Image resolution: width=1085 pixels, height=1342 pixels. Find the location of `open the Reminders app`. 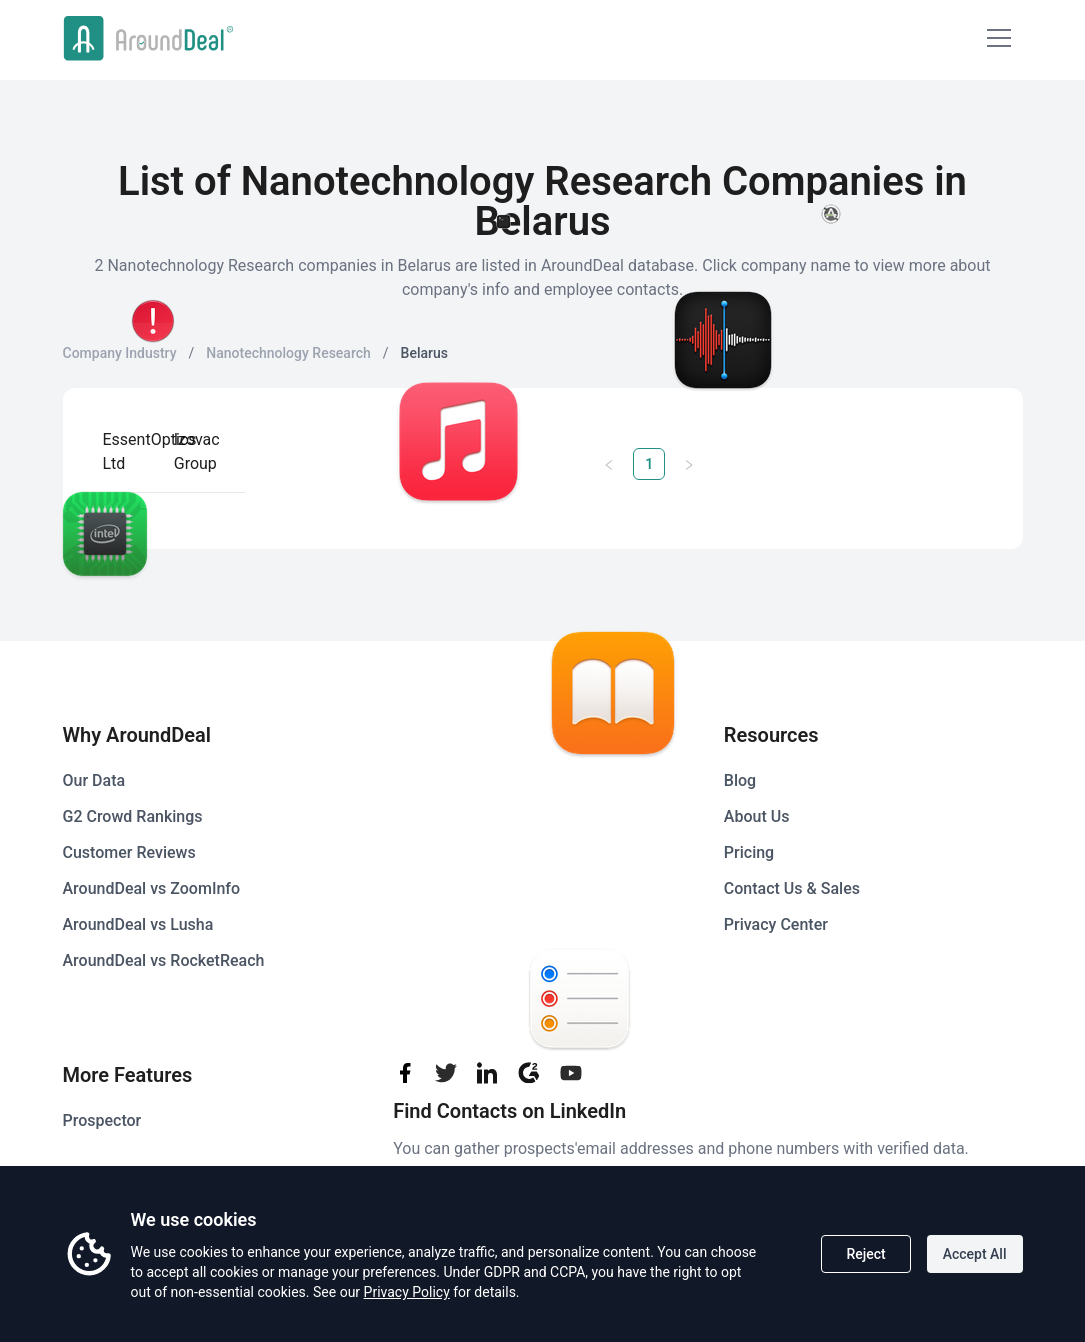

open the Reminders app is located at coordinates (579, 998).